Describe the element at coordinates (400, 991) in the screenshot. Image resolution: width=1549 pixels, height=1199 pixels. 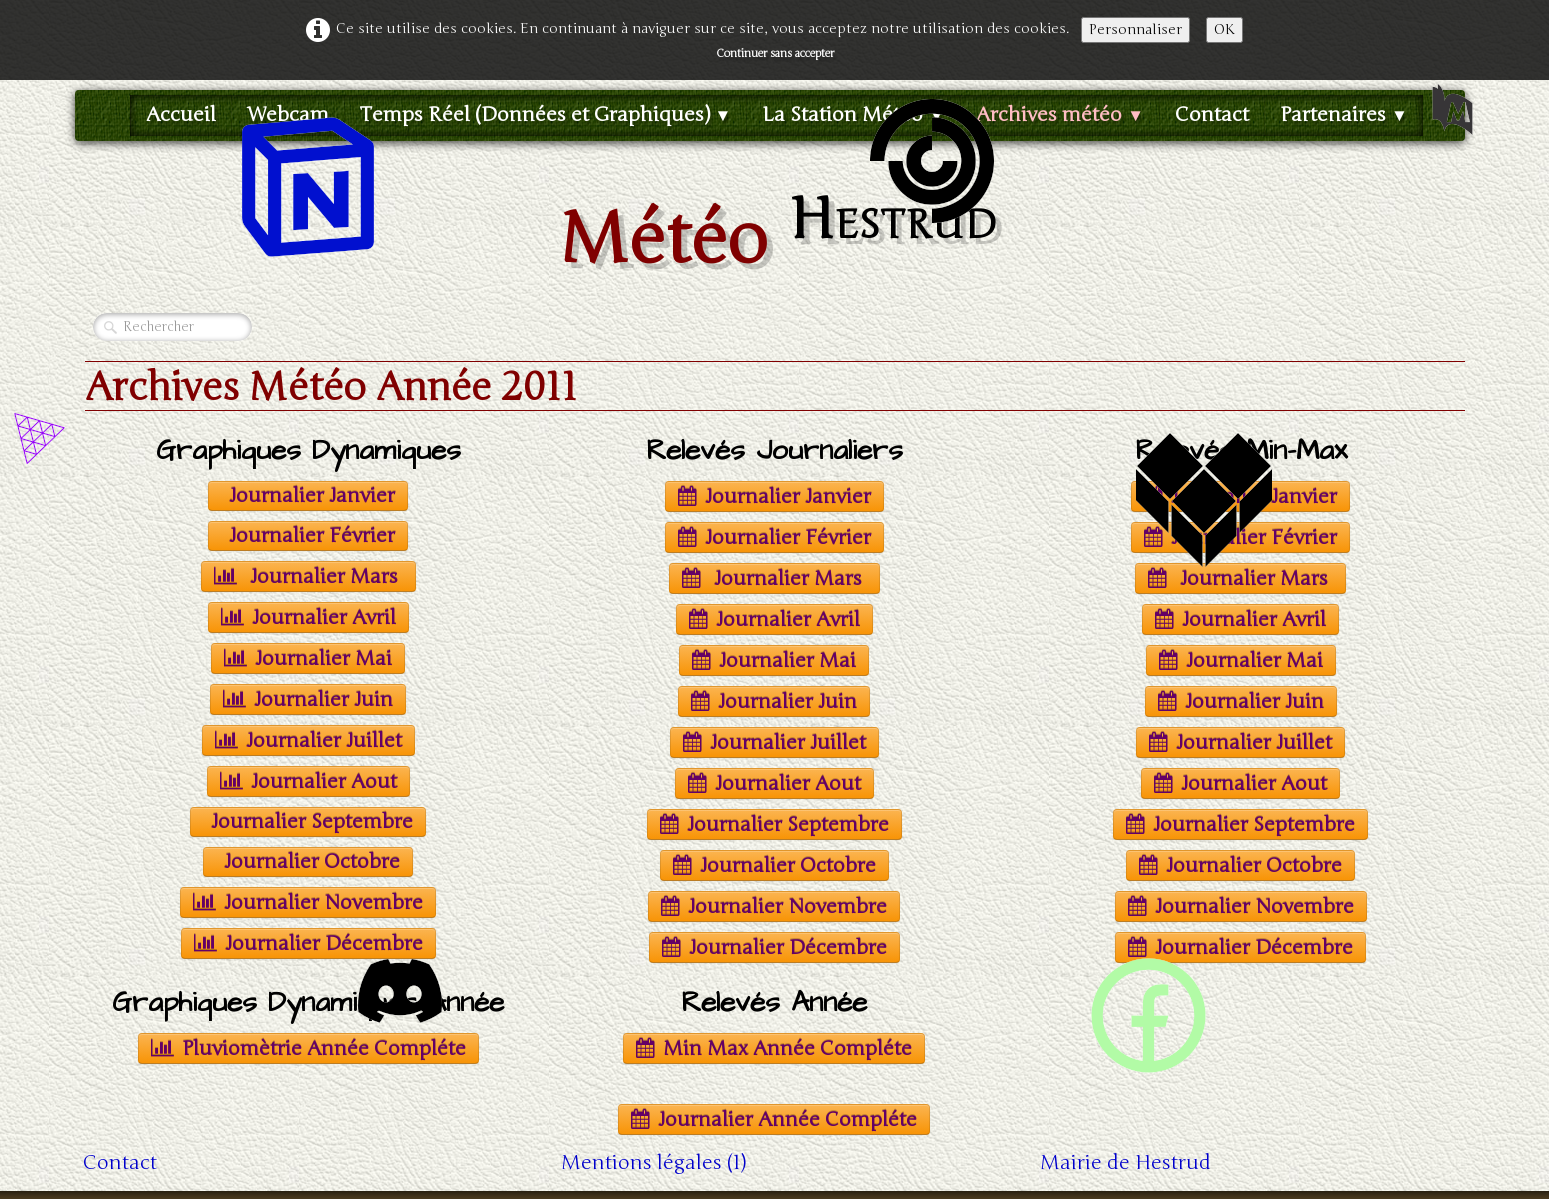
I see `open Discord app` at that location.